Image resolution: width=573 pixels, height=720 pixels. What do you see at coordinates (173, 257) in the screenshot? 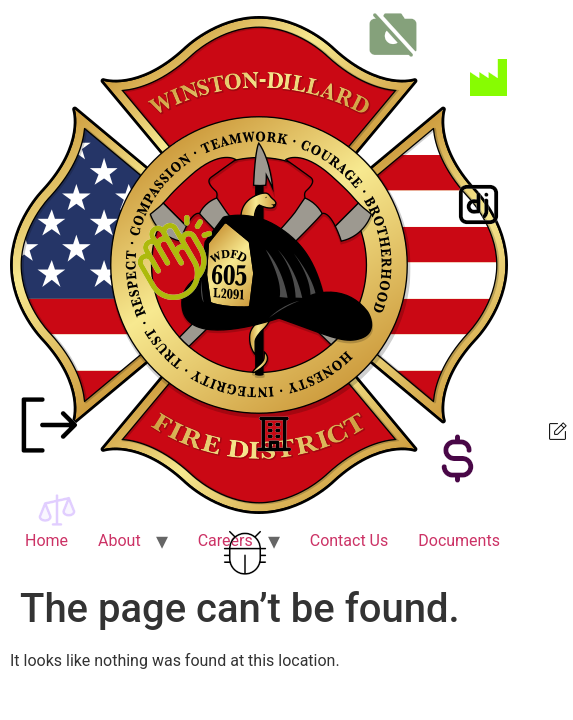
I see `applaud or show appreciation` at bounding box center [173, 257].